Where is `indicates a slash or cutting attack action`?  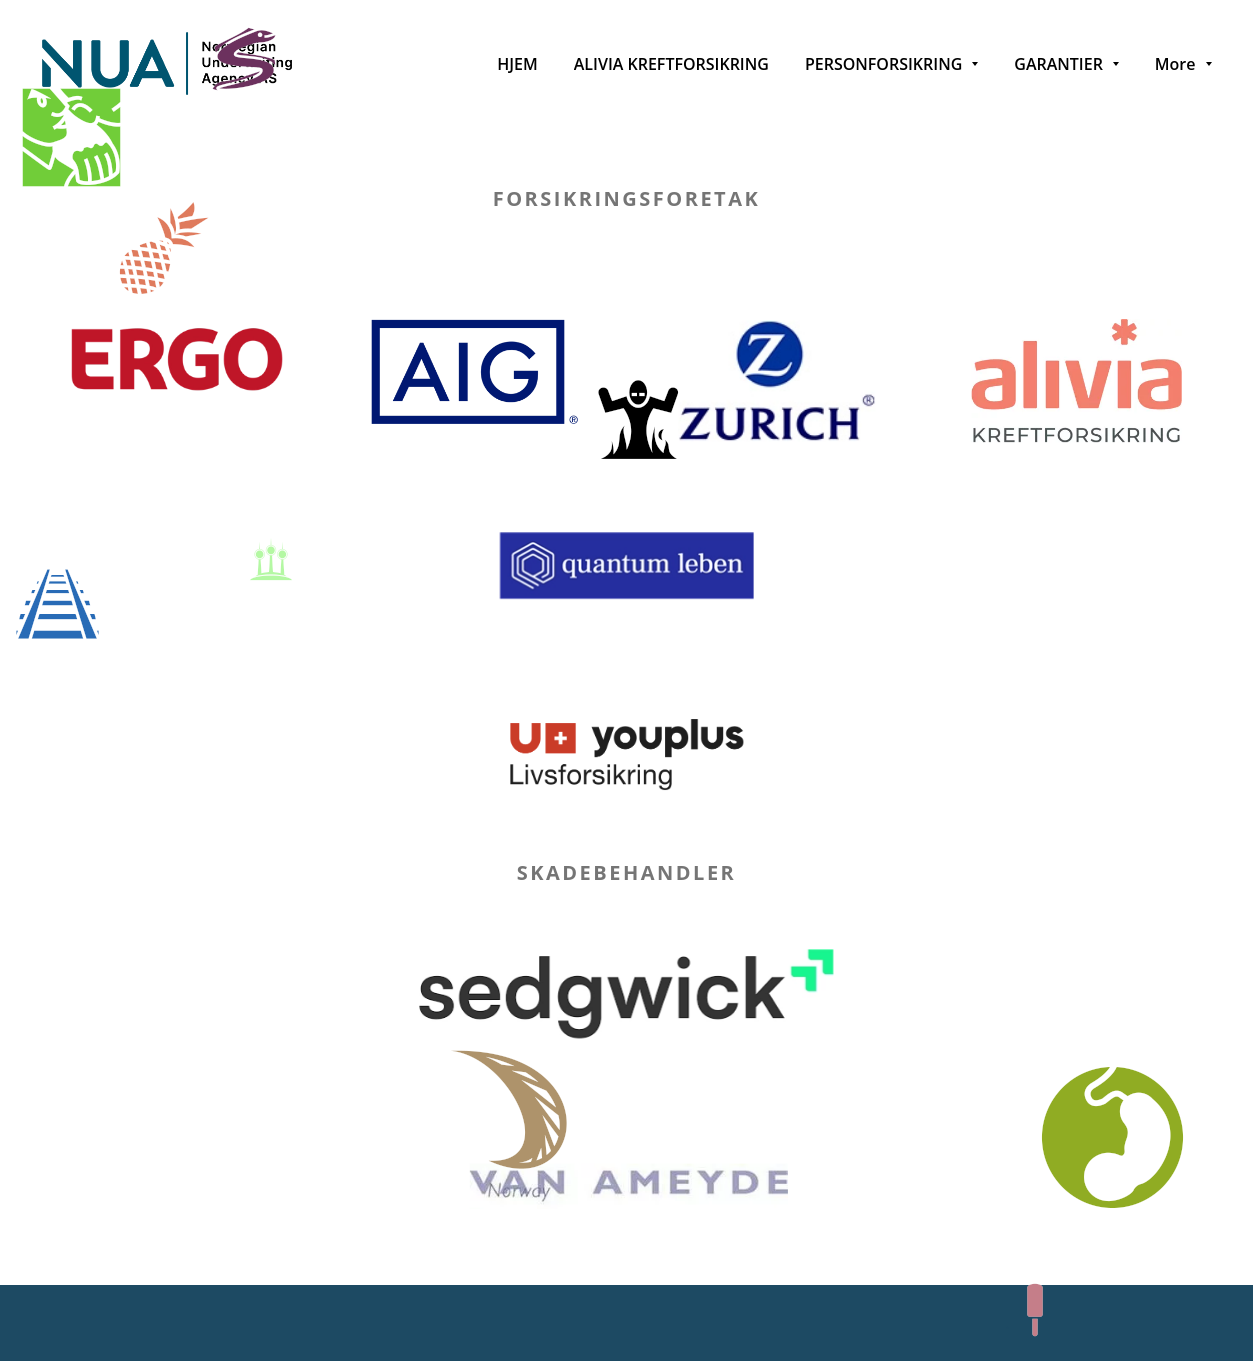
indicates a slash or cutting attack action is located at coordinates (510, 1110).